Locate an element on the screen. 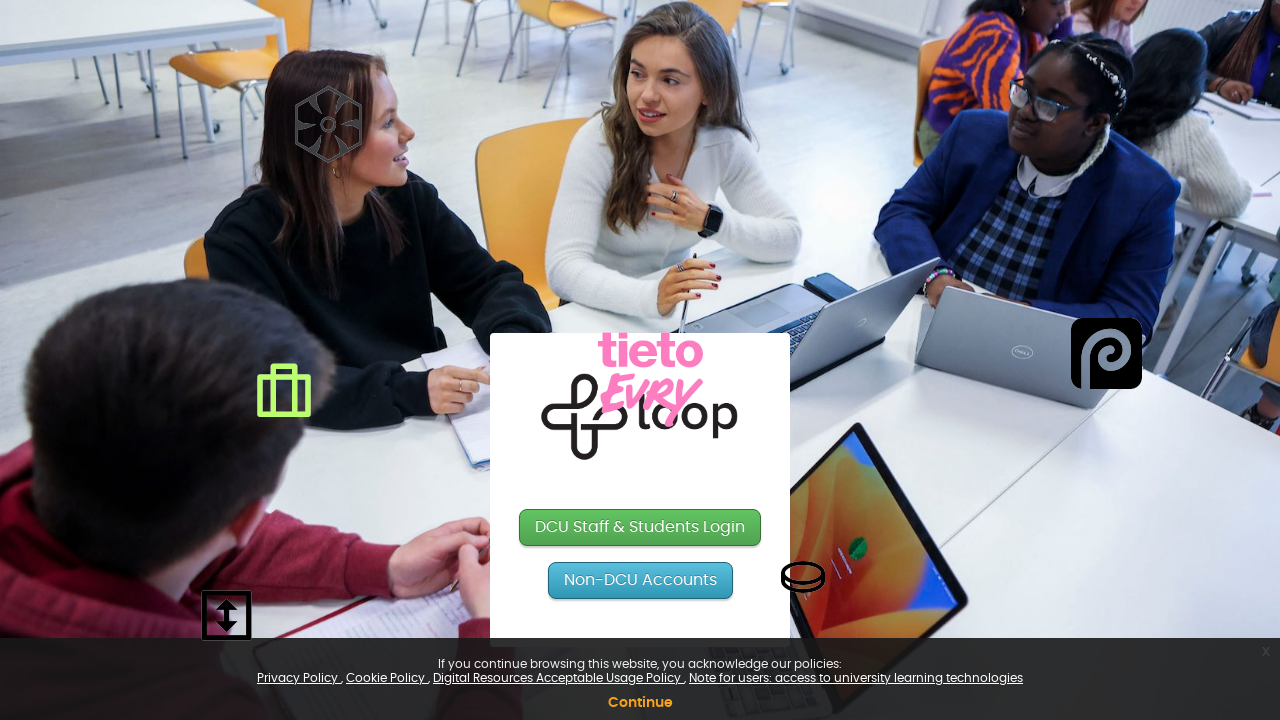 The height and width of the screenshot is (720, 1280). view your coin balance or currency is located at coordinates (803, 577).